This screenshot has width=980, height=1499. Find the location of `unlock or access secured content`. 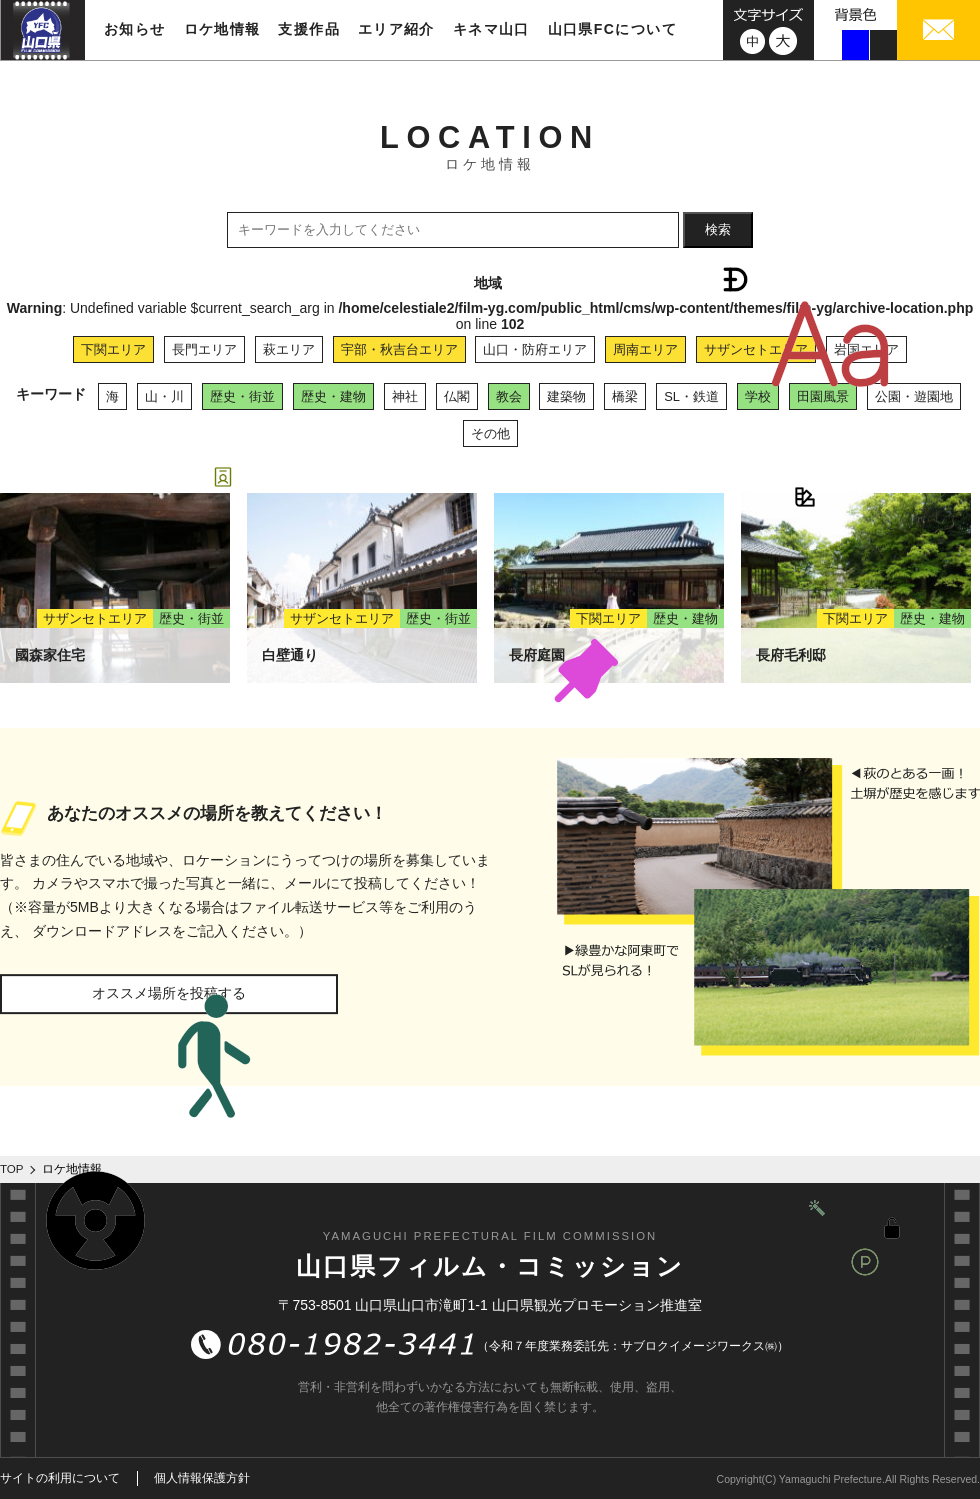

unlock or access secured content is located at coordinates (892, 1228).